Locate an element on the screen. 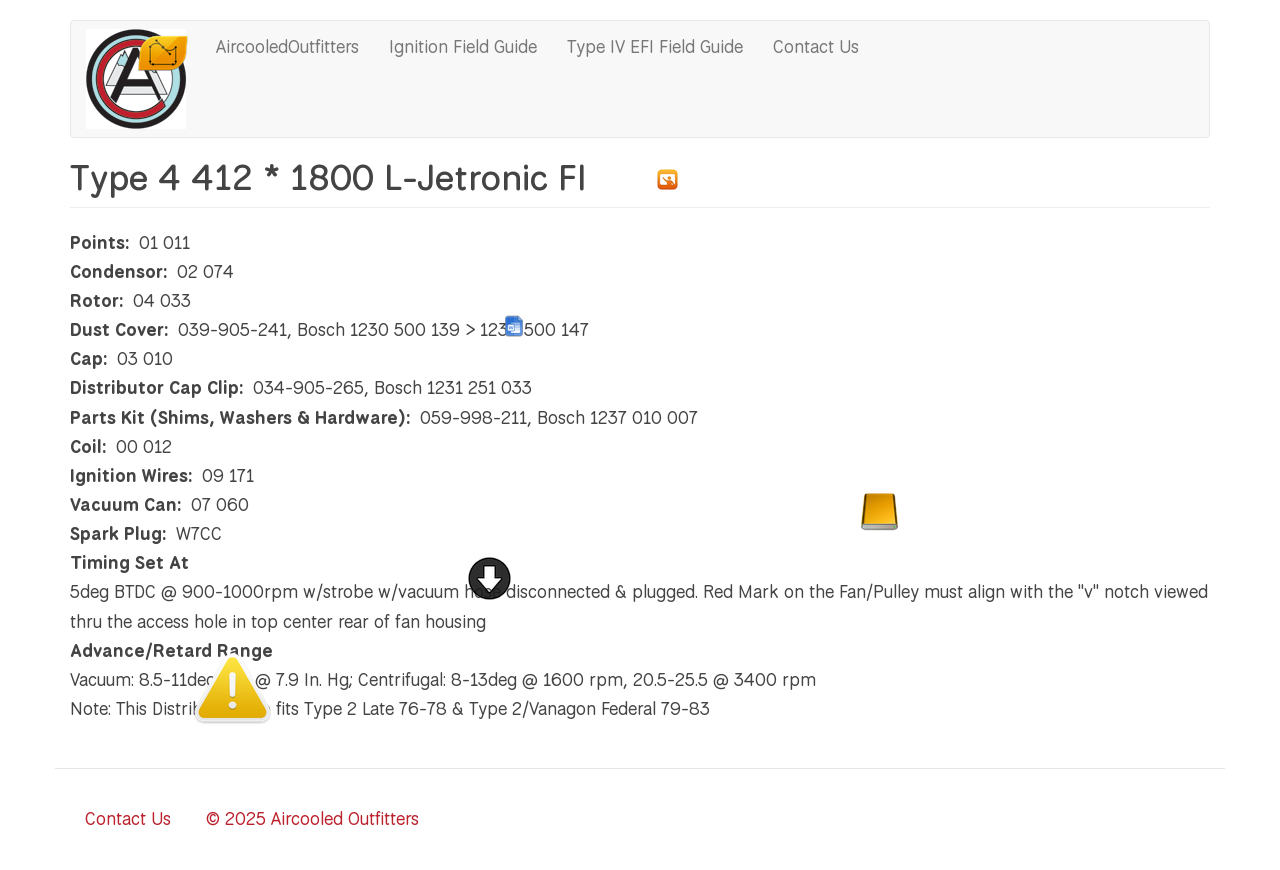 The width and height of the screenshot is (1280, 870). open a Microsoft Word document is located at coordinates (514, 326).